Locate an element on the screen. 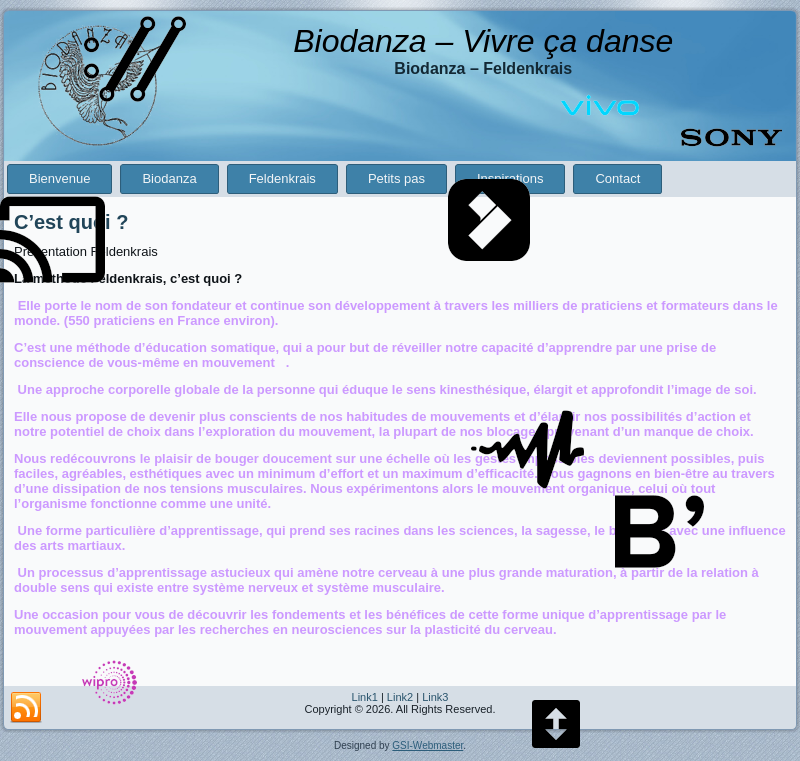 The height and width of the screenshot is (761, 800). open bloglovin app or website is located at coordinates (659, 531).